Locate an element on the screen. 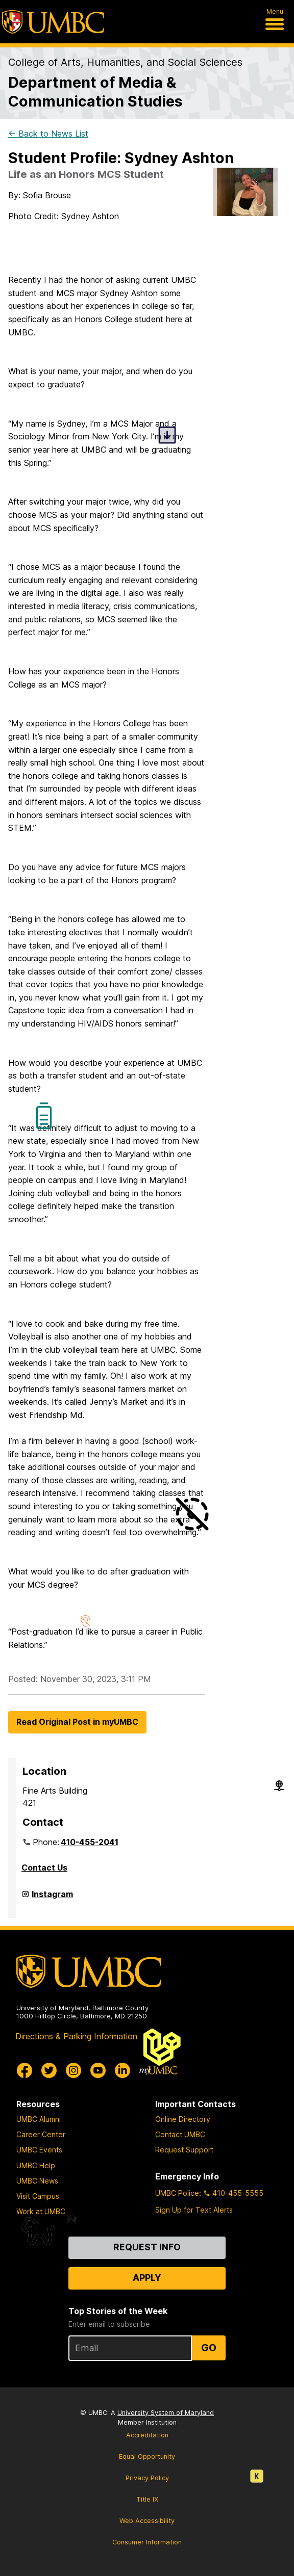  mute or disable audio/sound is located at coordinates (85, 1621).